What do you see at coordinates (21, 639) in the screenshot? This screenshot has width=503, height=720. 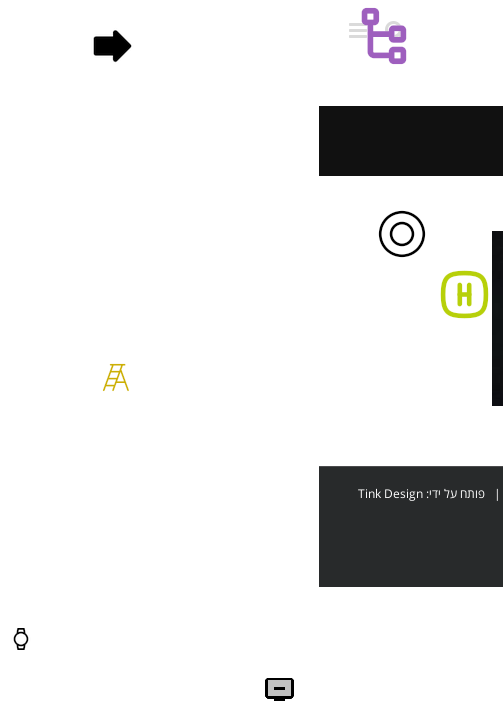 I see `access smartwatch settings or companion app` at bounding box center [21, 639].